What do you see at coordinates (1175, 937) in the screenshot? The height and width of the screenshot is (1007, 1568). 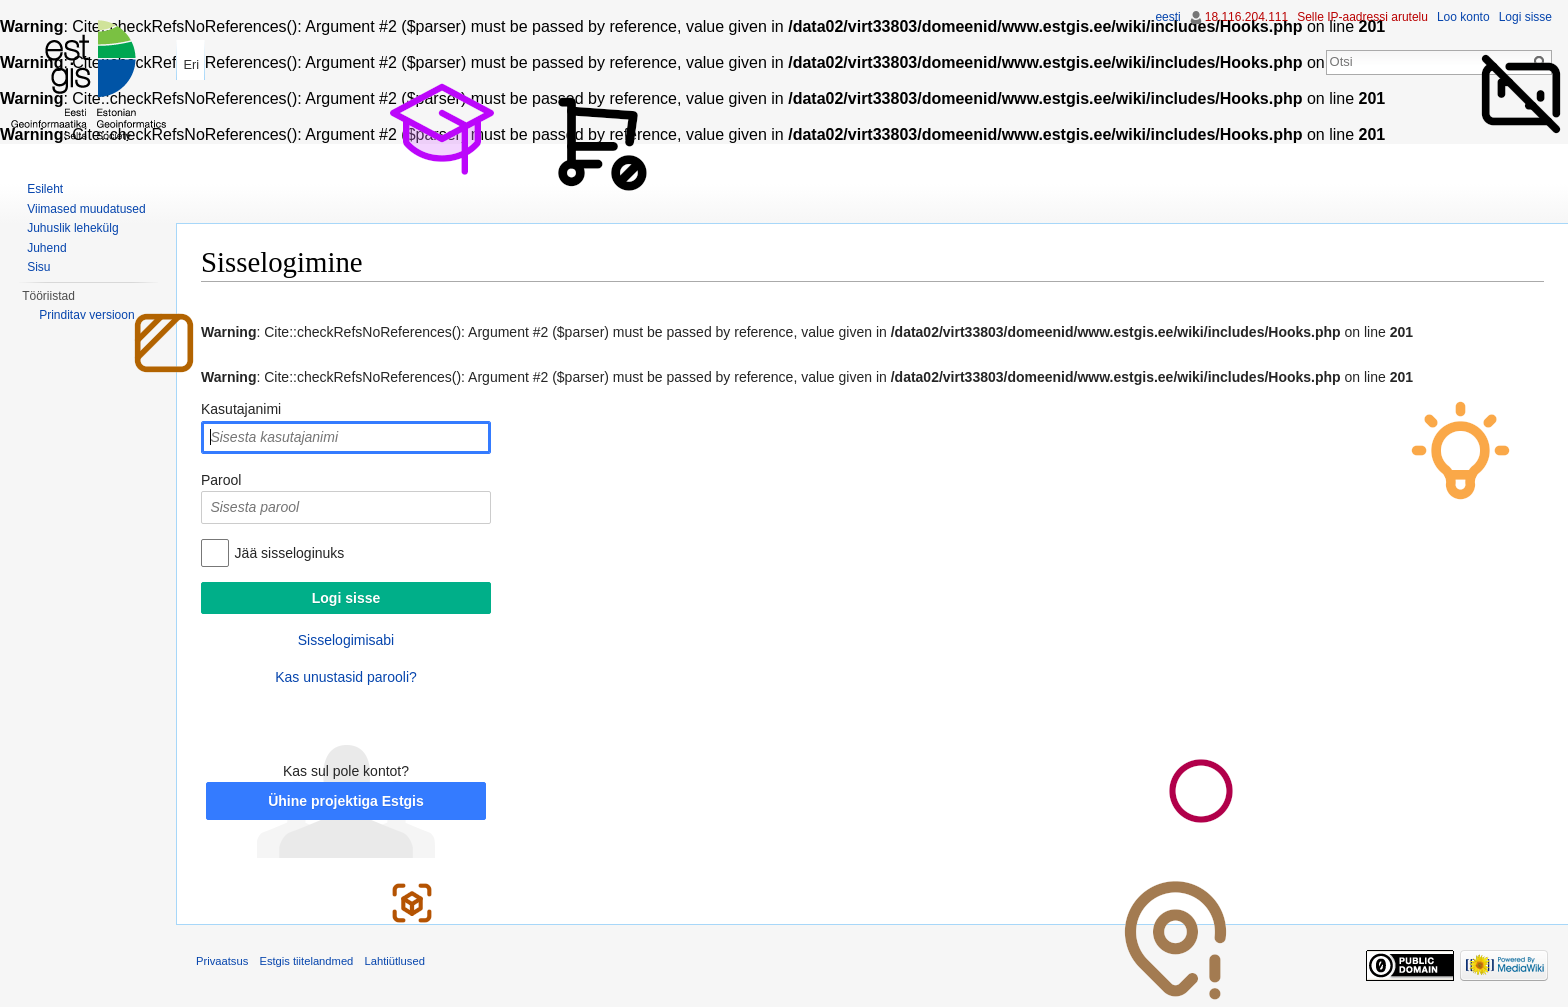 I see `location requires attention or has an issue` at bounding box center [1175, 937].